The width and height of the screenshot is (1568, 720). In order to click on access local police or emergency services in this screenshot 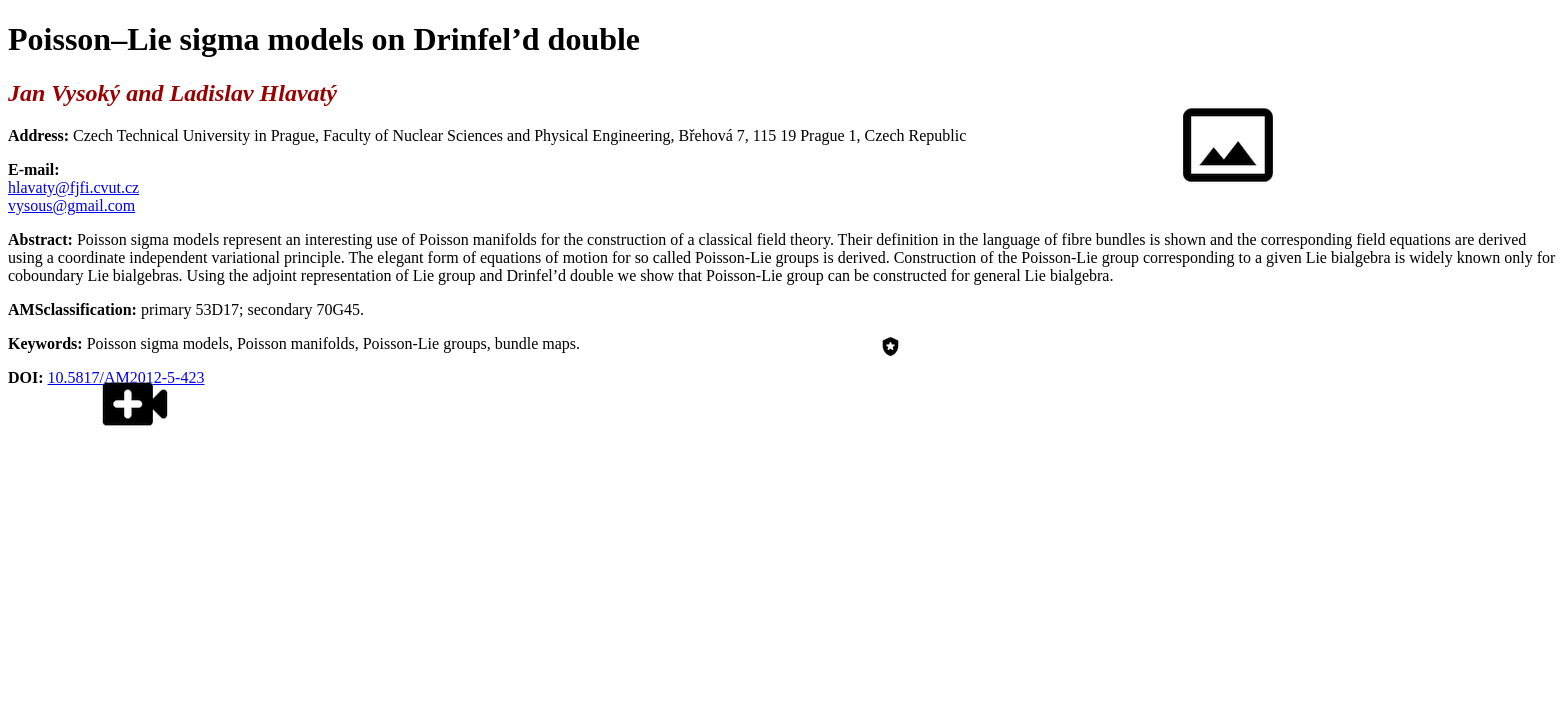, I will do `click(890, 346)`.